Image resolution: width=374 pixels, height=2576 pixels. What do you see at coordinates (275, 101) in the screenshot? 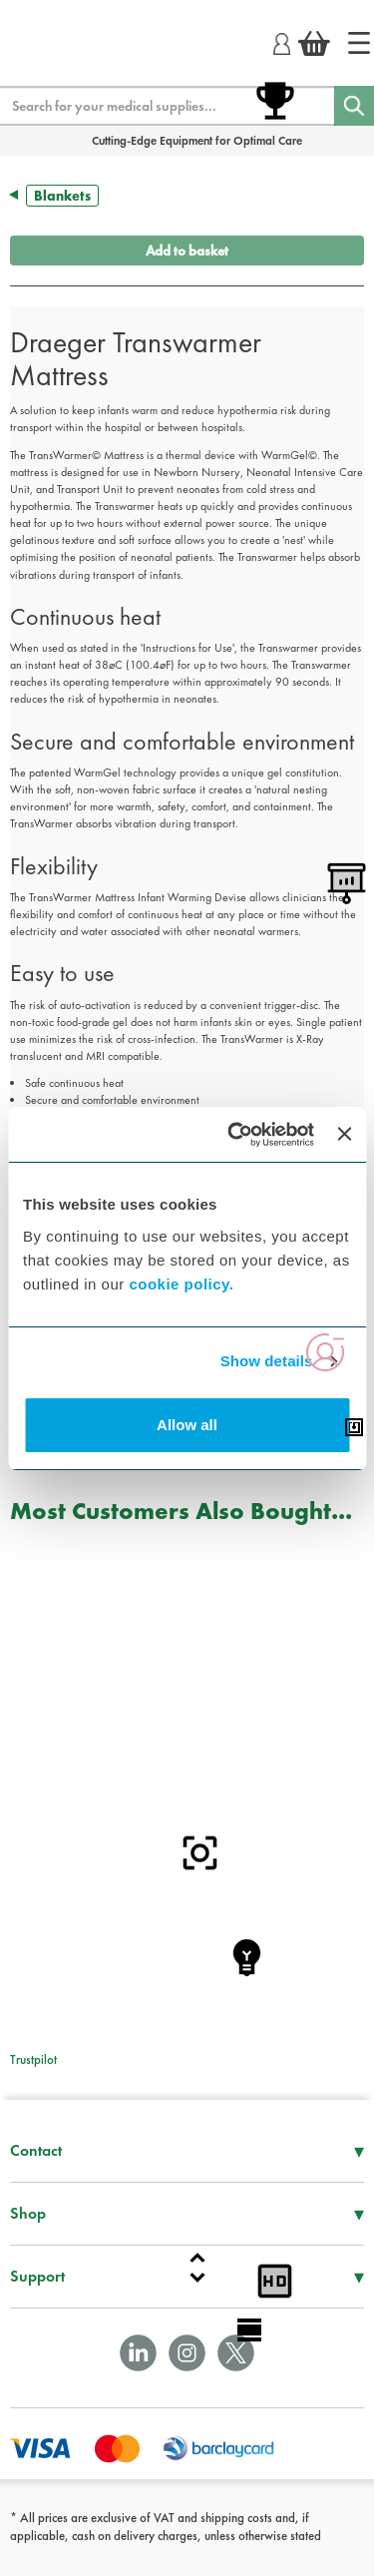
I see `view achievements or awards` at bounding box center [275, 101].